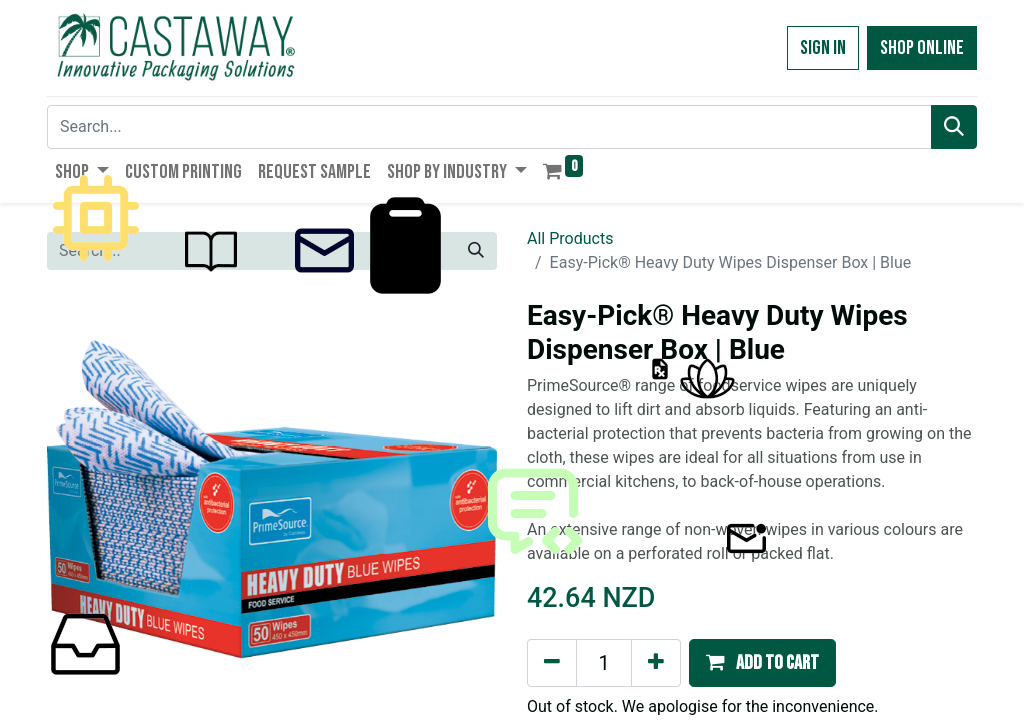 The image size is (1024, 720). What do you see at coordinates (746, 538) in the screenshot?
I see `indicates unread messages or notifications` at bounding box center [746, 538].